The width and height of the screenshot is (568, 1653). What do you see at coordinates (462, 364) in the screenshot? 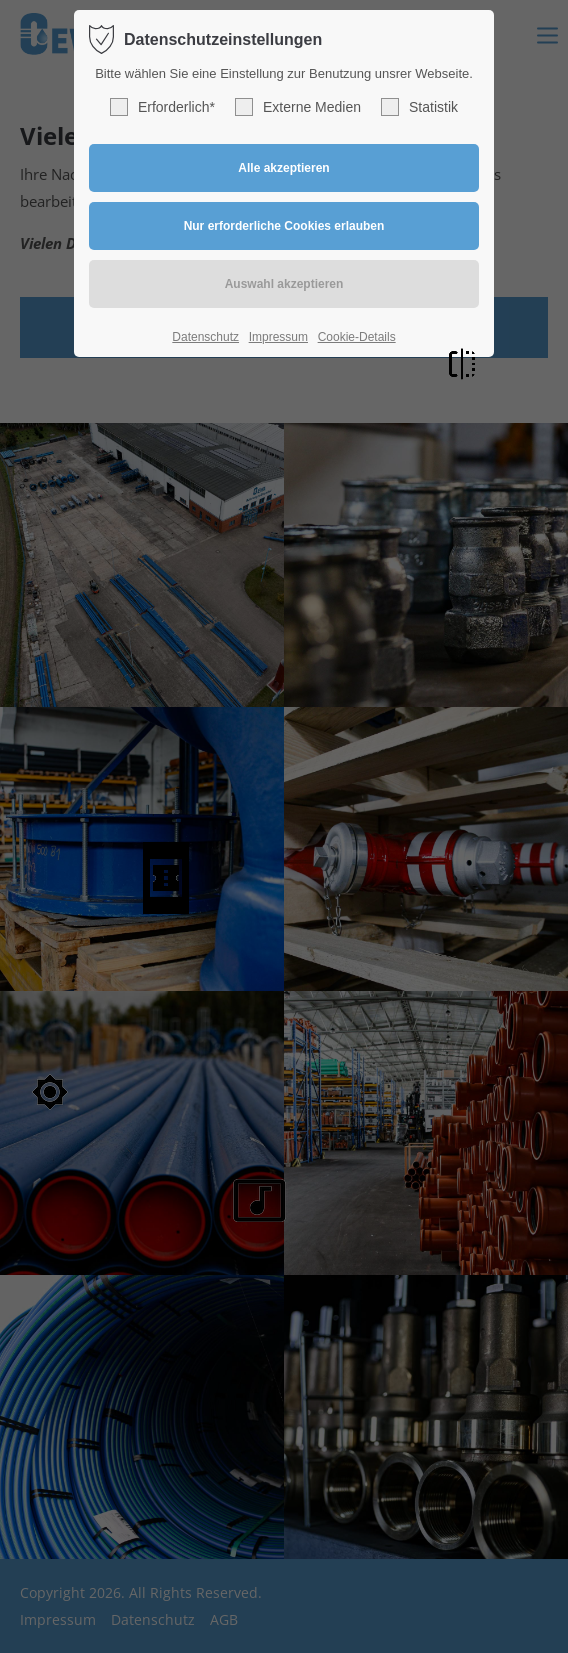
I see `flip image horizontally` at bounding box center [462, 364].